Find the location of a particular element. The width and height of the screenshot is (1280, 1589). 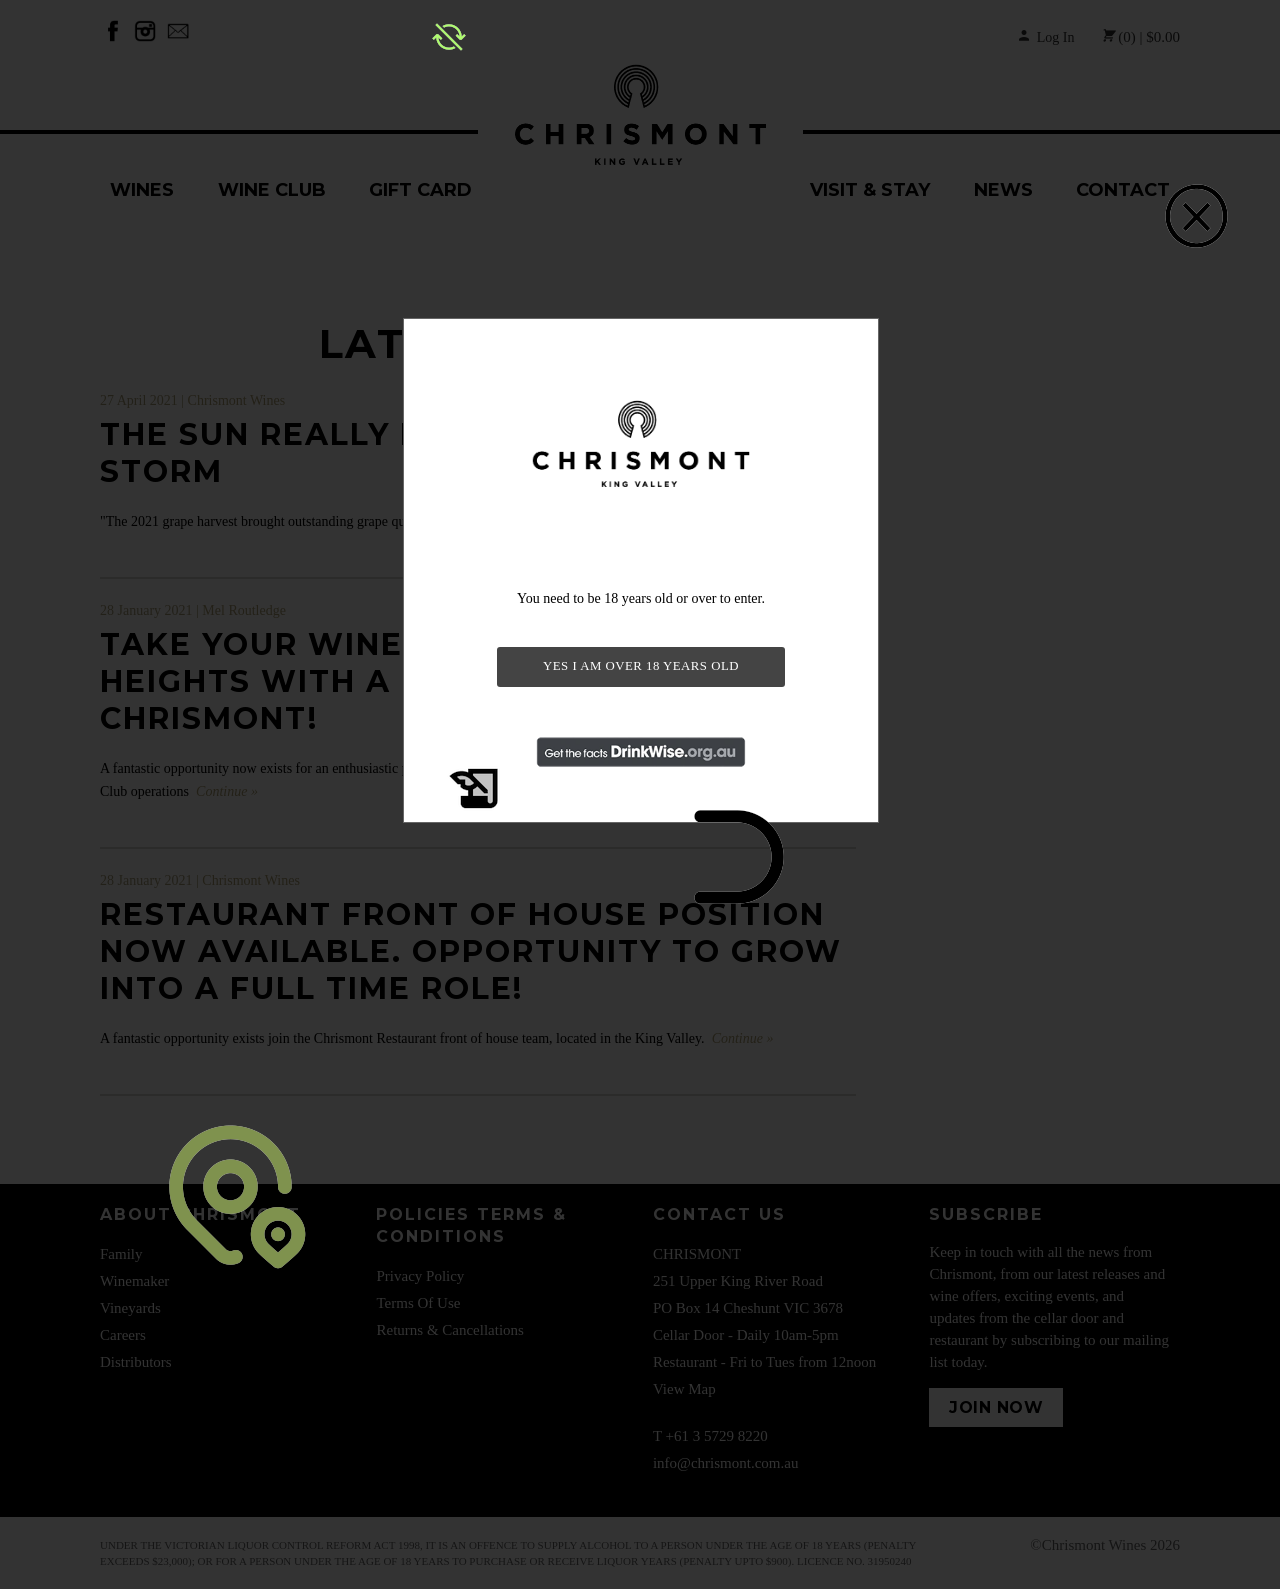

add a new location pin is located at coordinates (230, 1193).